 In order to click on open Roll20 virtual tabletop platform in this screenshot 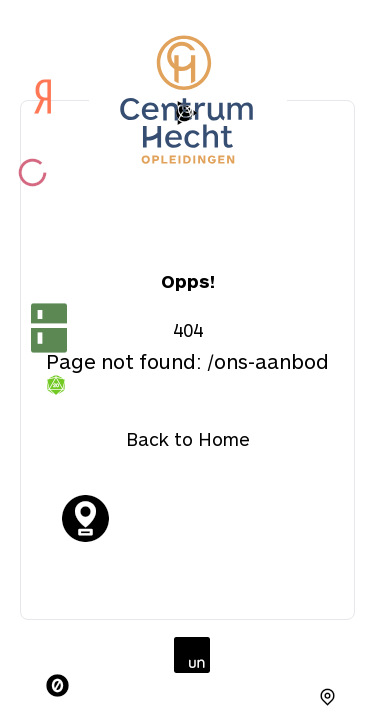, I will do `click(56, 385)`.